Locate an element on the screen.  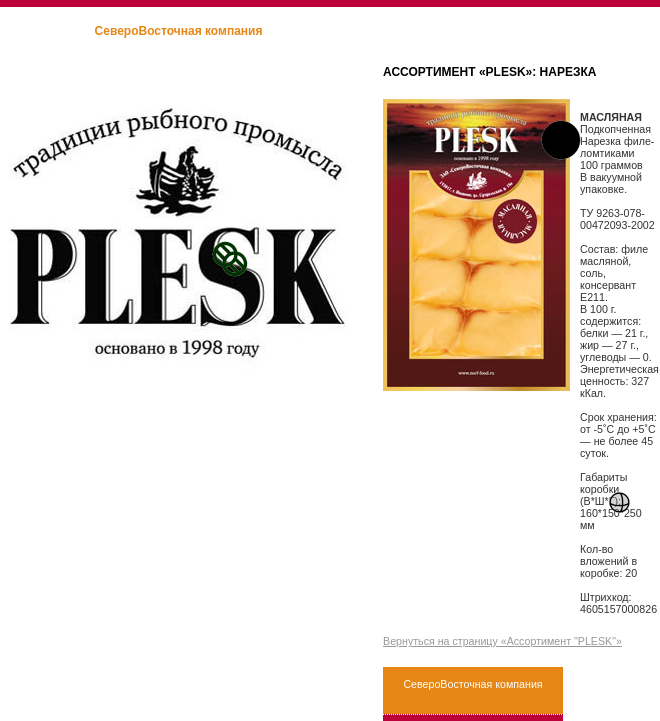
exclude overlapping items from selection is located at coordinates (230, 259).